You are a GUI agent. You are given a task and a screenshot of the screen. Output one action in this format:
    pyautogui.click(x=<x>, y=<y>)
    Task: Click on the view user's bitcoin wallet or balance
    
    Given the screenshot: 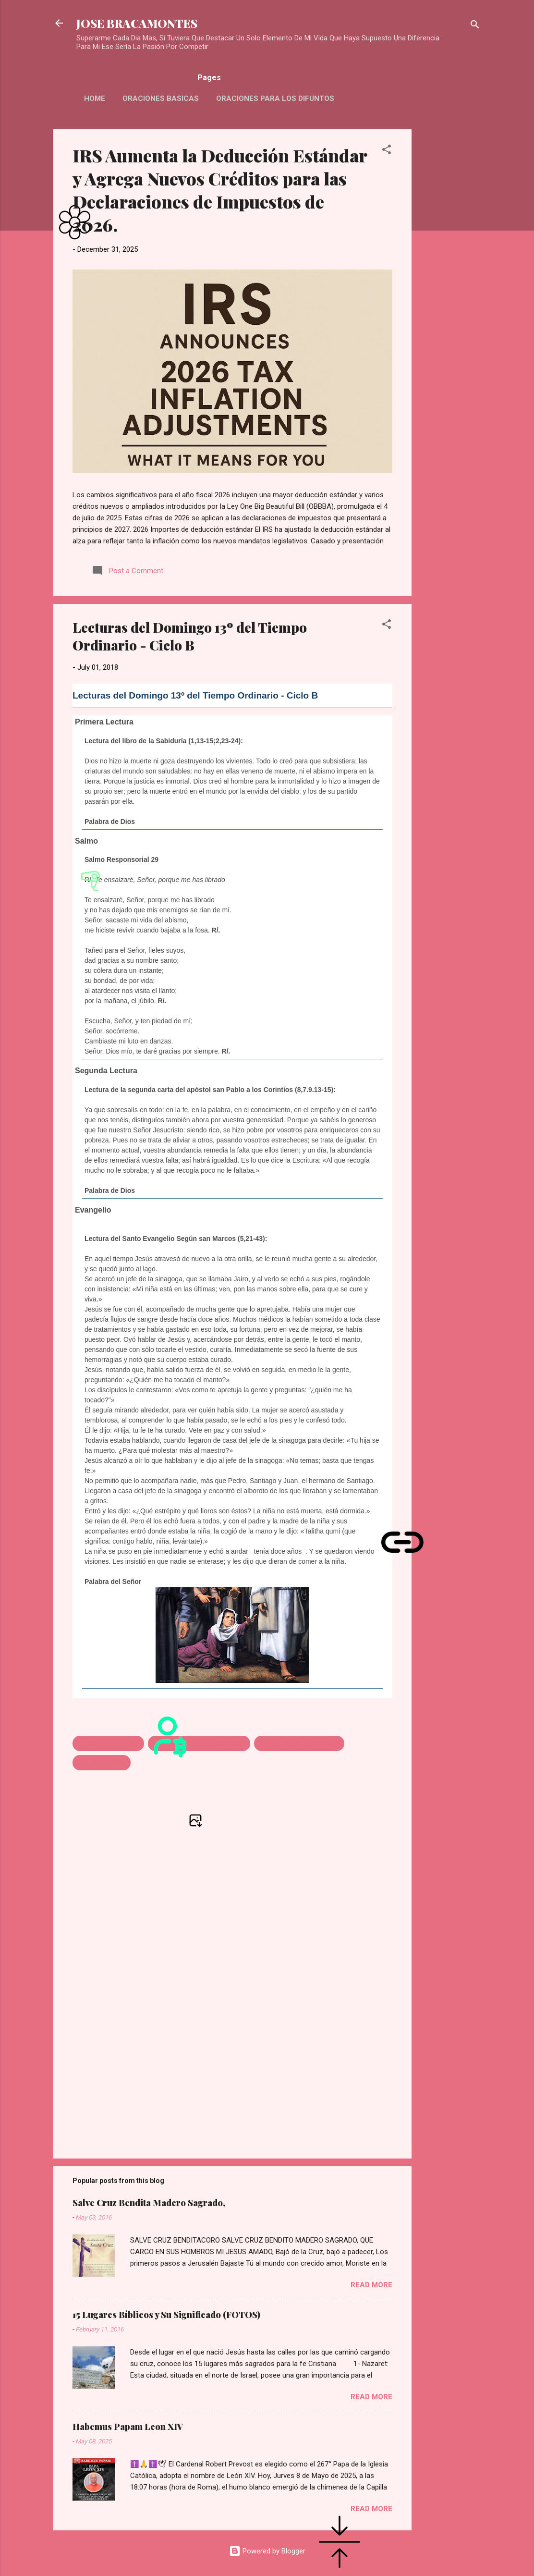 What is the action you would take?
    pyautogui.click(x=167, y=1735)
    